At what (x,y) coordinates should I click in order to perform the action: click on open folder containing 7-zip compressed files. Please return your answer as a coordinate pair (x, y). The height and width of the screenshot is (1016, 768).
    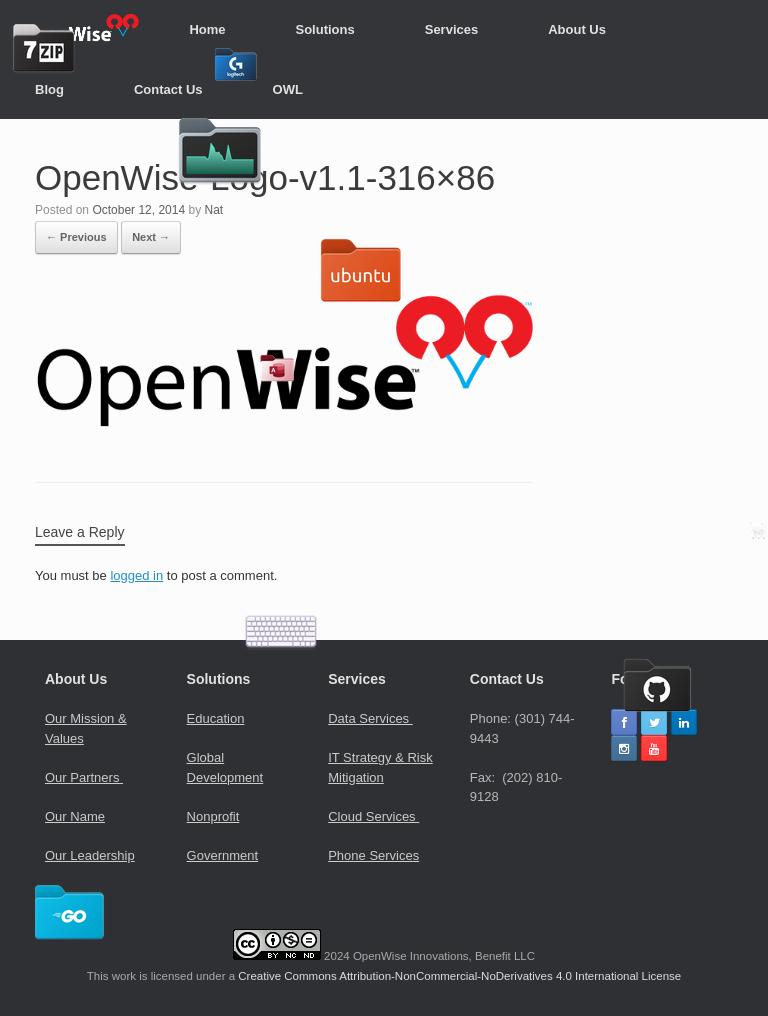
    Looking at the image, I should click on (43, 49).